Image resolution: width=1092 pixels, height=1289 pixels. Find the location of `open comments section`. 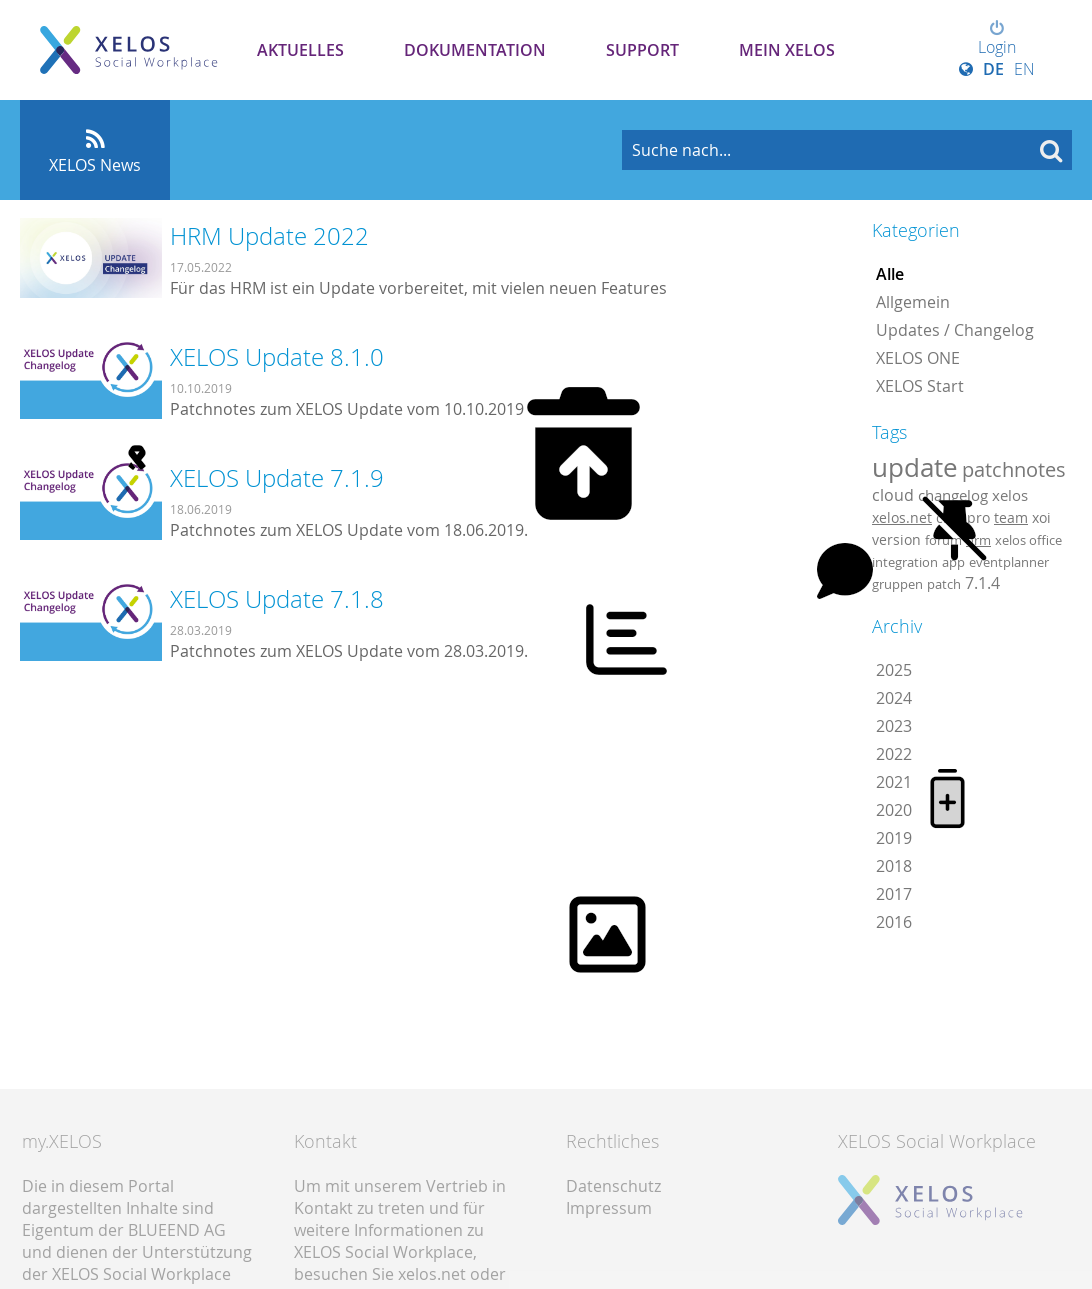

open comments section is located at coordinates (845, 571).